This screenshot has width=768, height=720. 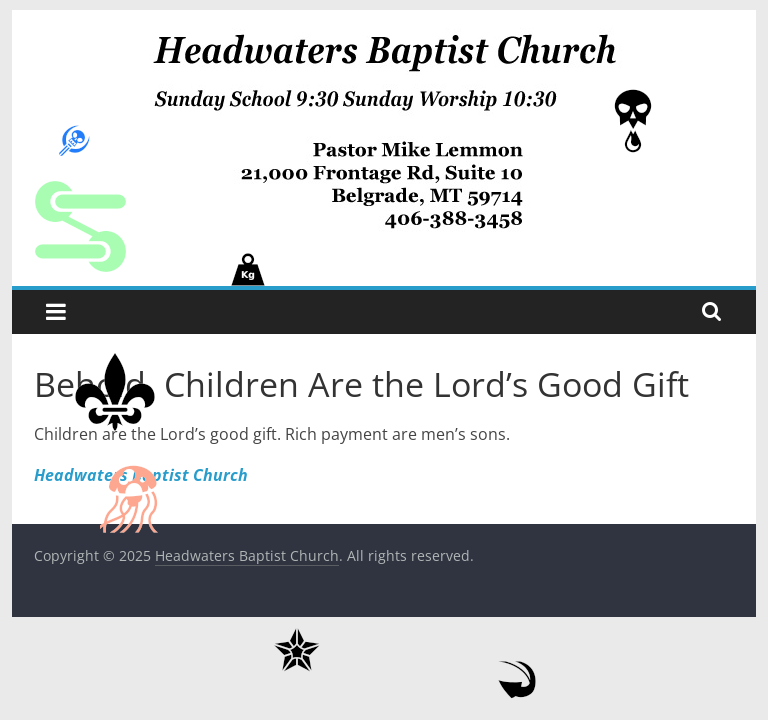 I want to click on adjust item weight or mass settings, so click(x=248, y=269).